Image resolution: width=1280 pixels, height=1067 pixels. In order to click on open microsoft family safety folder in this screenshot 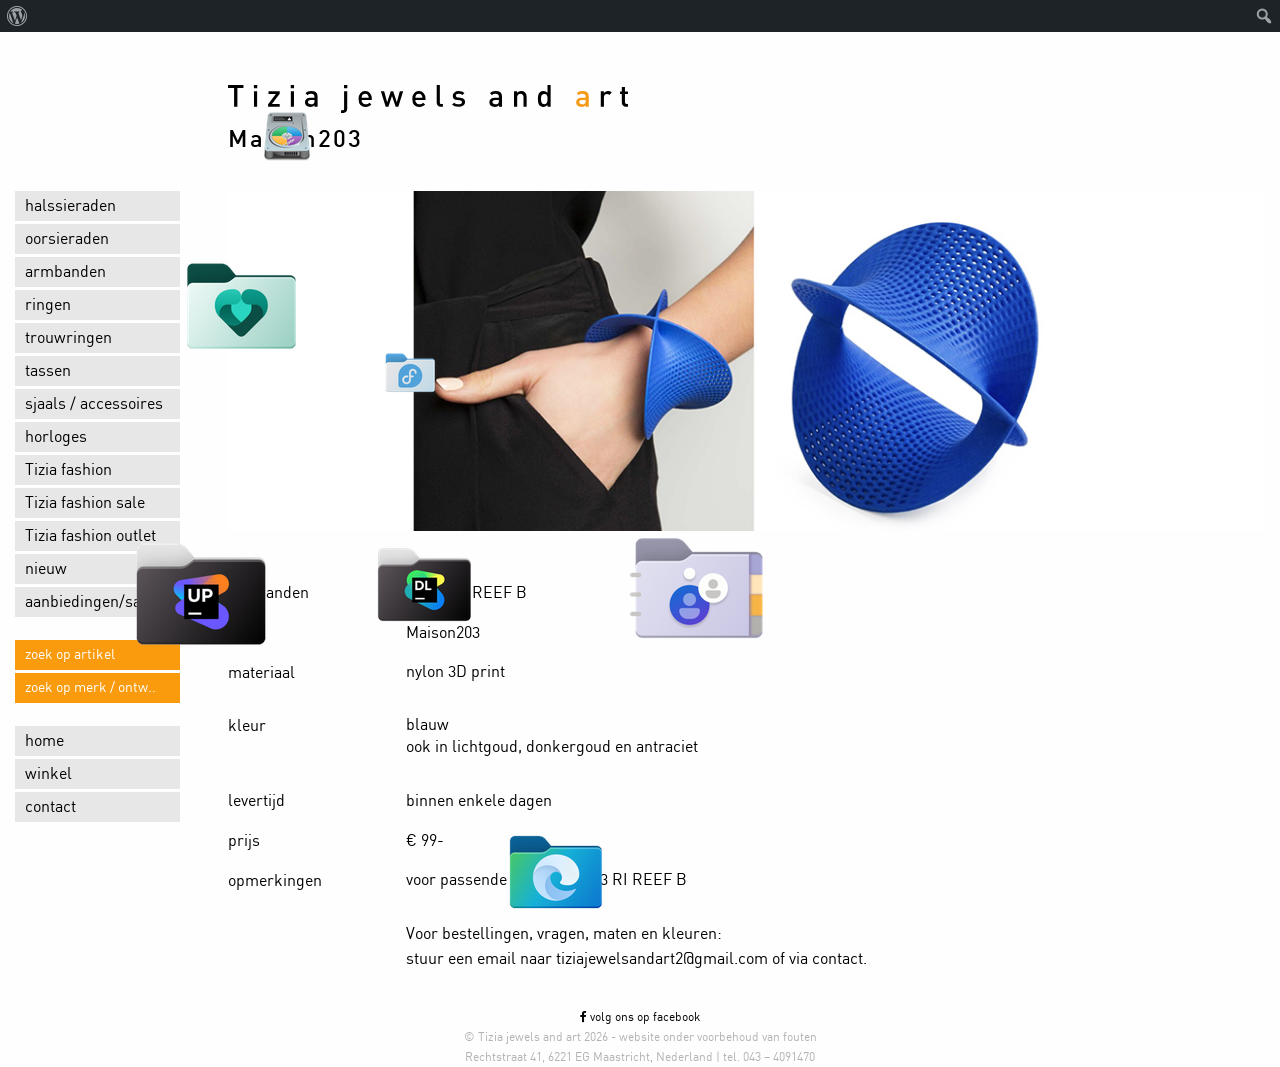, I will do `click(241, 309)`.